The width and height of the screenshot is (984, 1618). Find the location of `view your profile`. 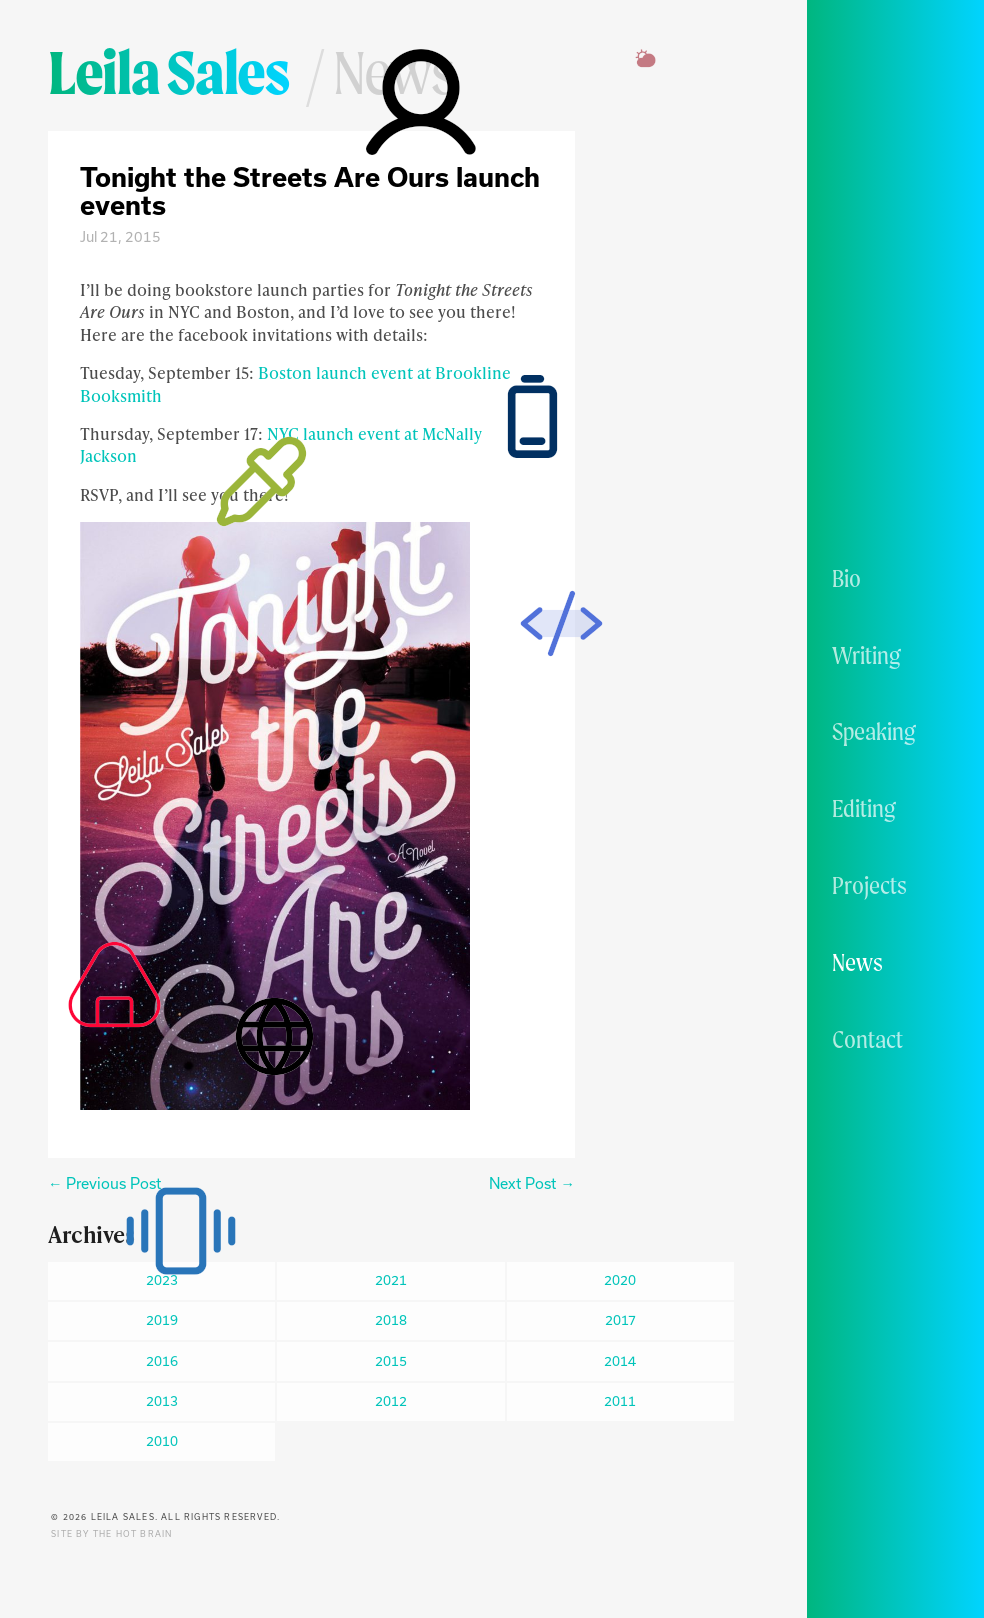

view your profile is located at coordinates (421, 104).